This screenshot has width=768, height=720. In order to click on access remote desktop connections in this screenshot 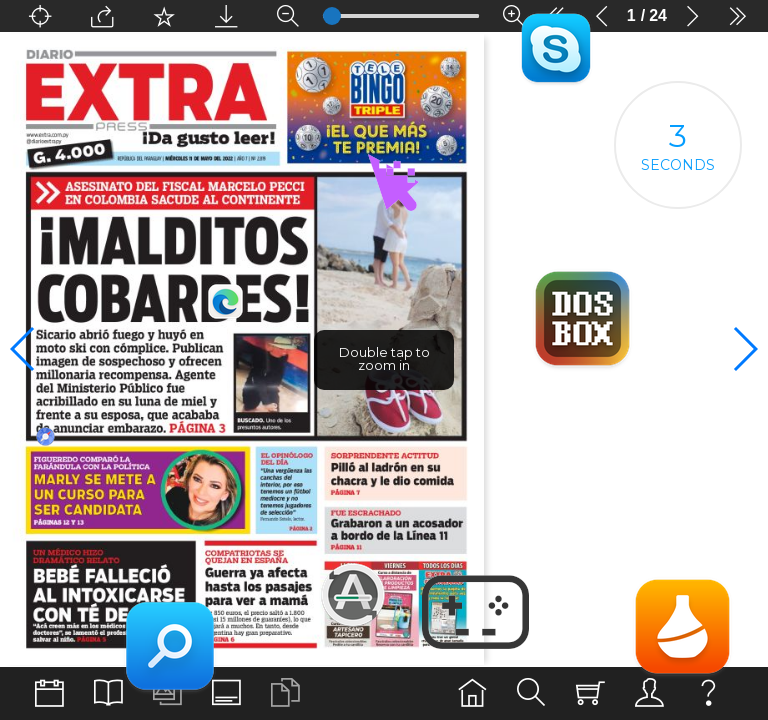, I will do `click(393, 182)`.